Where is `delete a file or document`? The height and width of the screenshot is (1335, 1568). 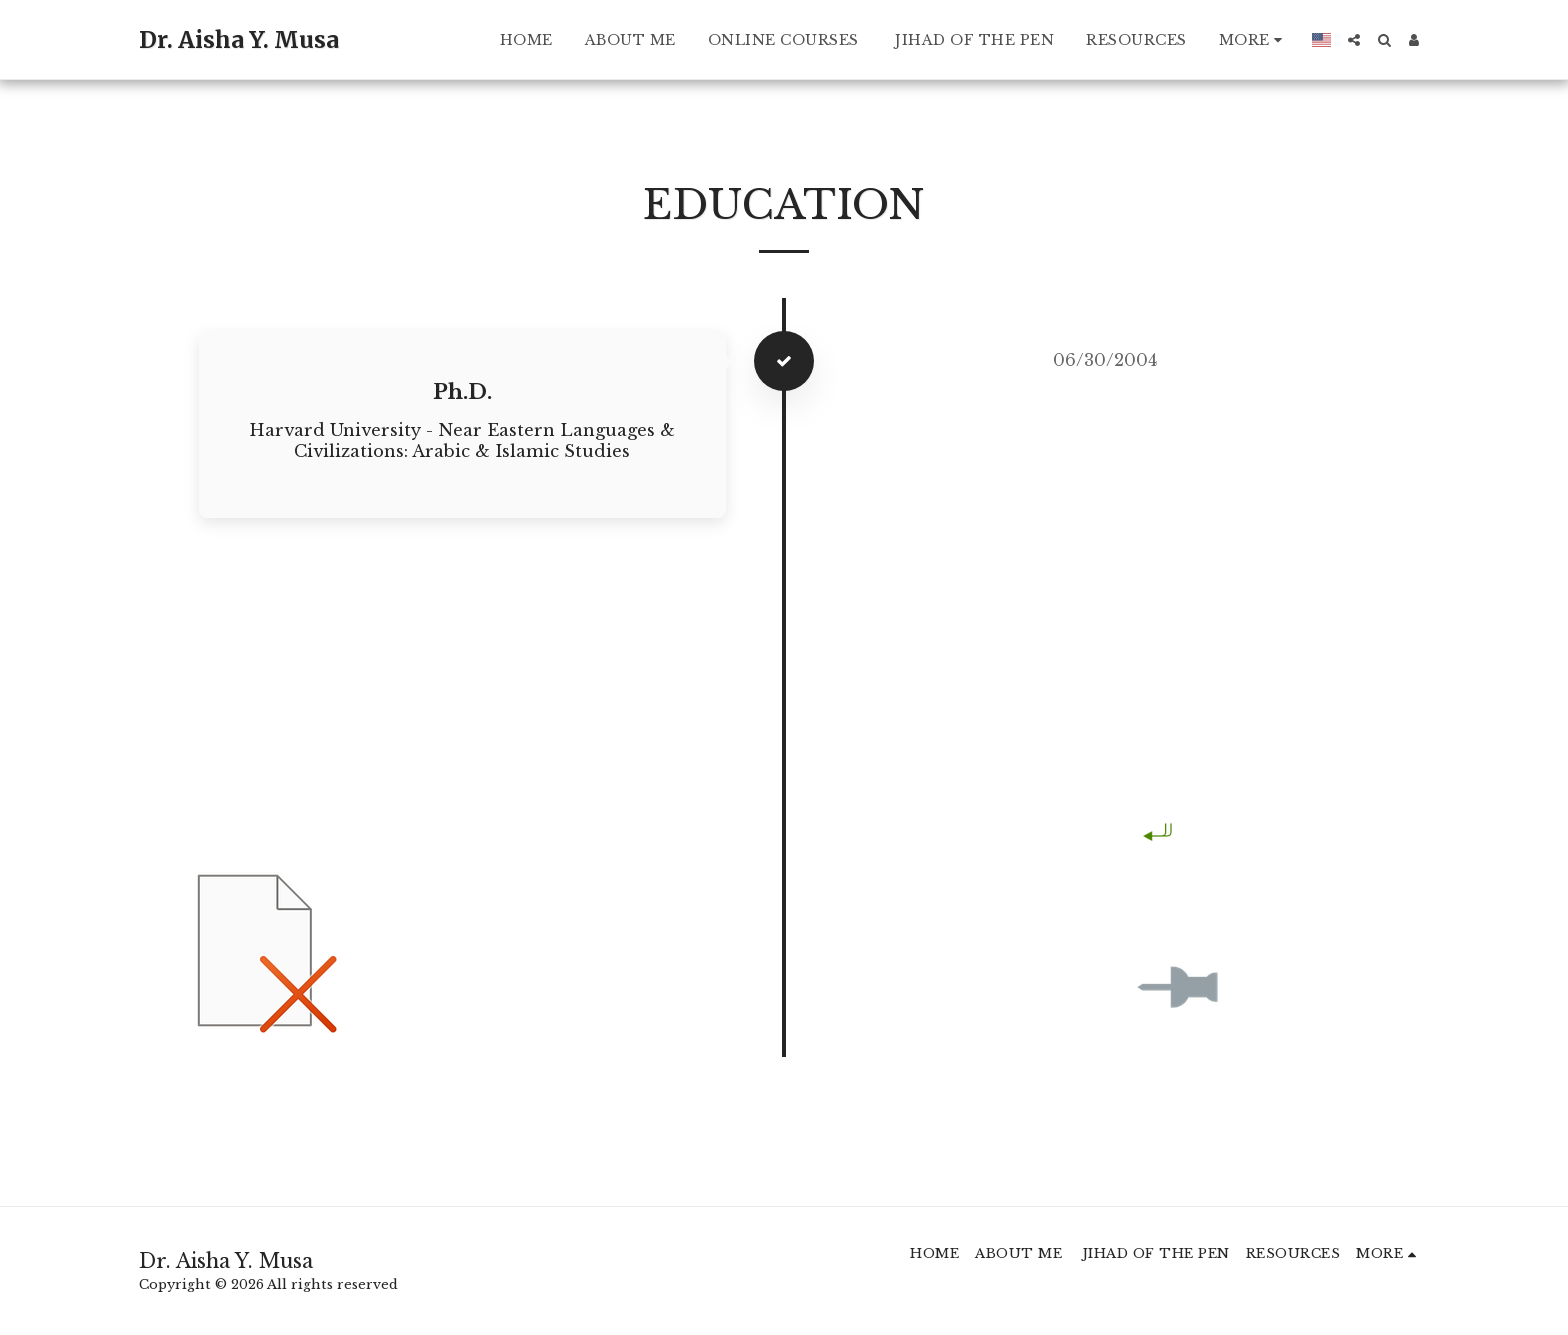
delete a file or document is located at coordinates (254, 950).